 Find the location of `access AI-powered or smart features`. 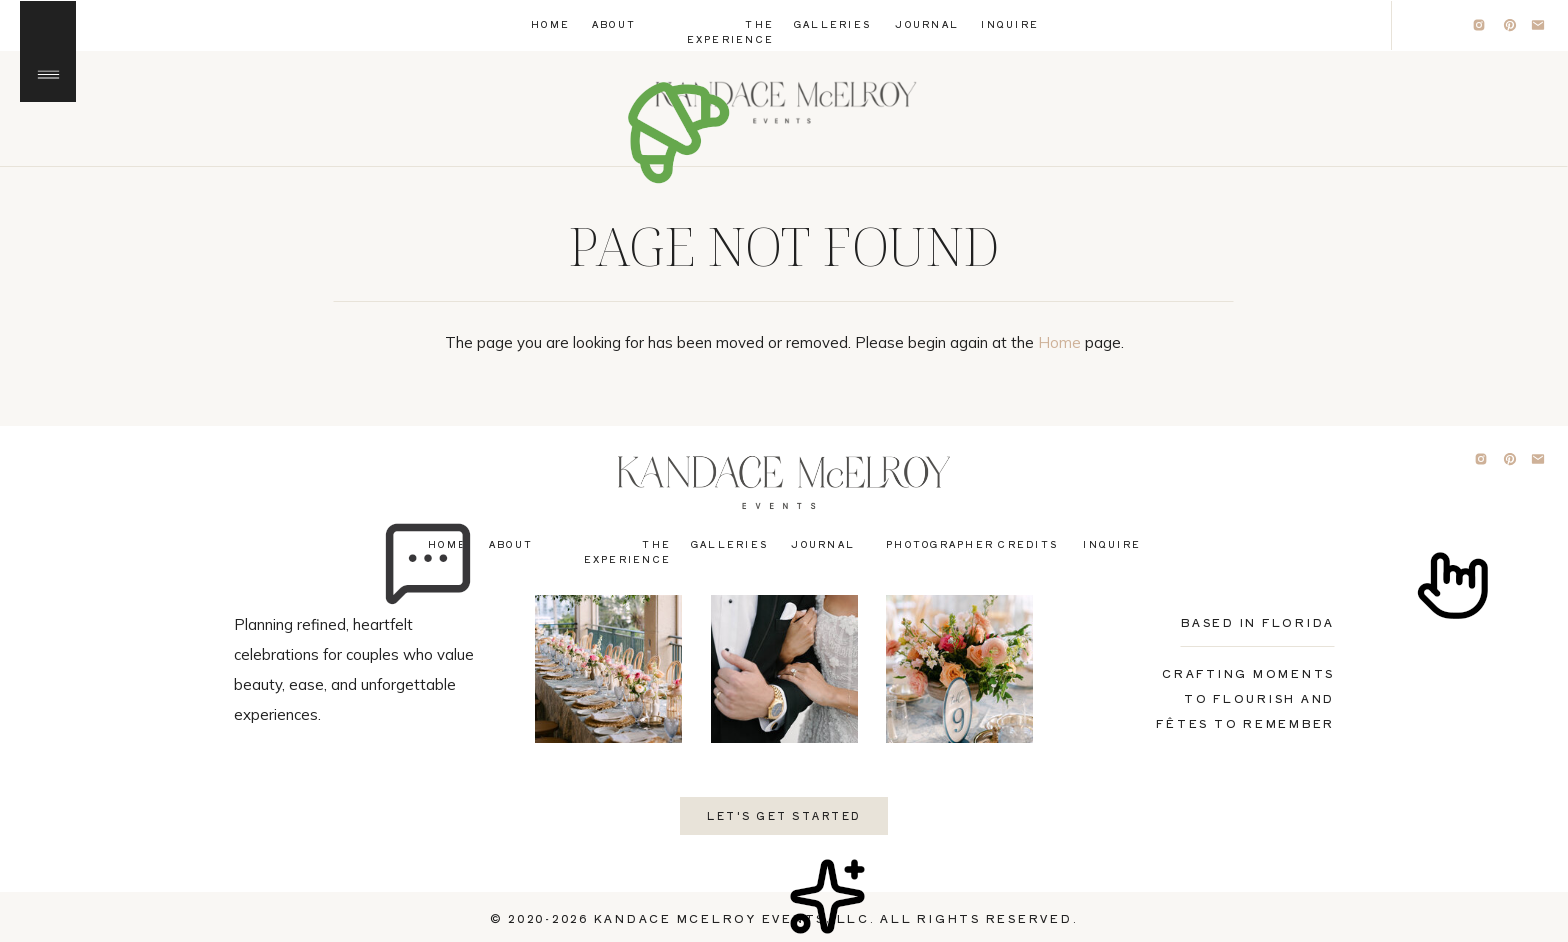

access AI-powered or smart features is located at coordinates (827, 896).